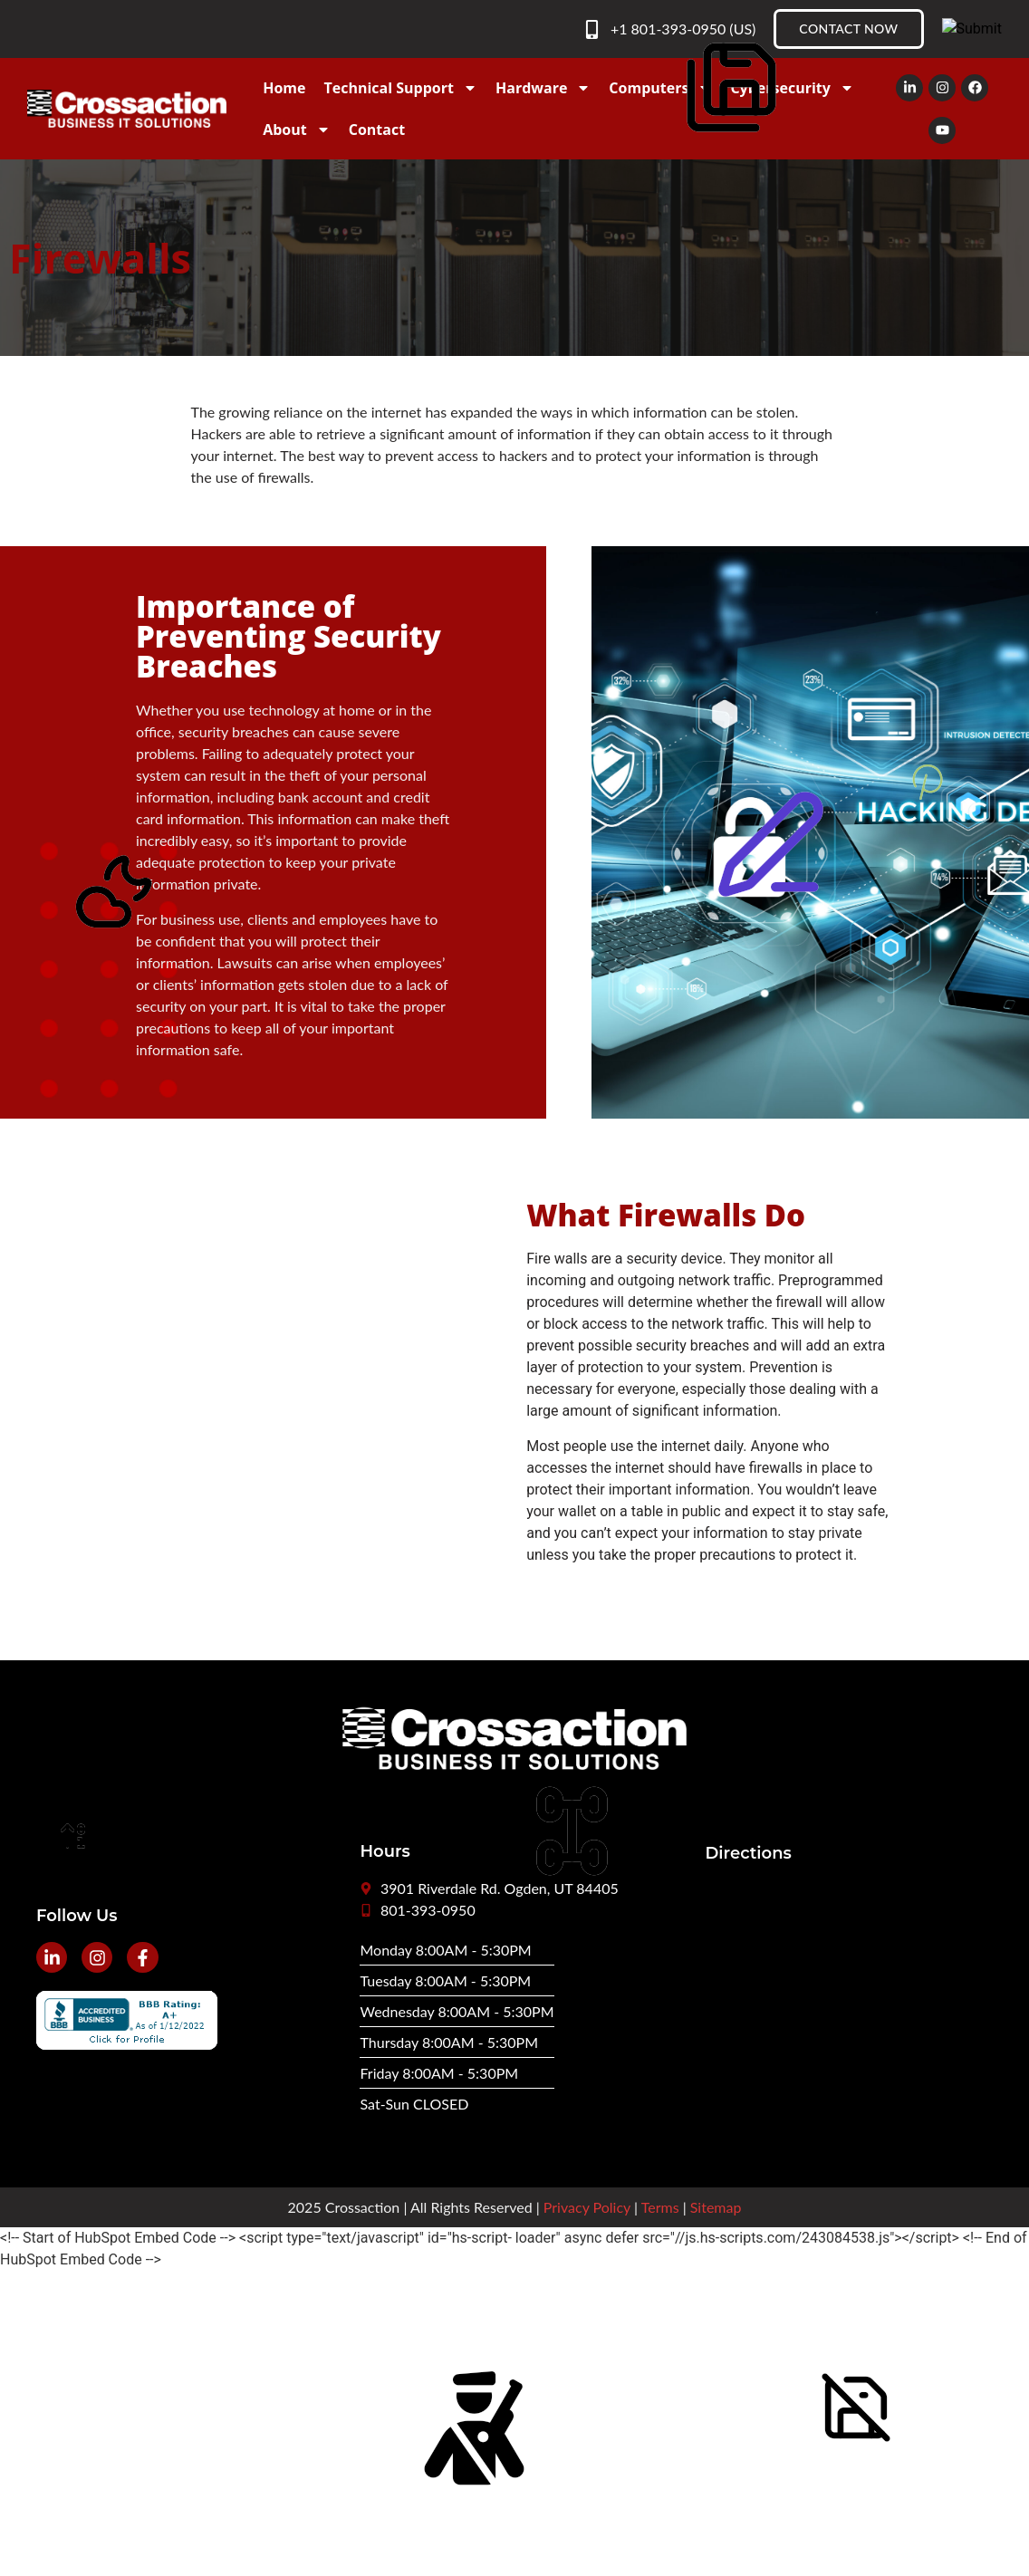 This screenshot has width=1029, height=2576. I want to click on edit text or content, so click(771, 844).